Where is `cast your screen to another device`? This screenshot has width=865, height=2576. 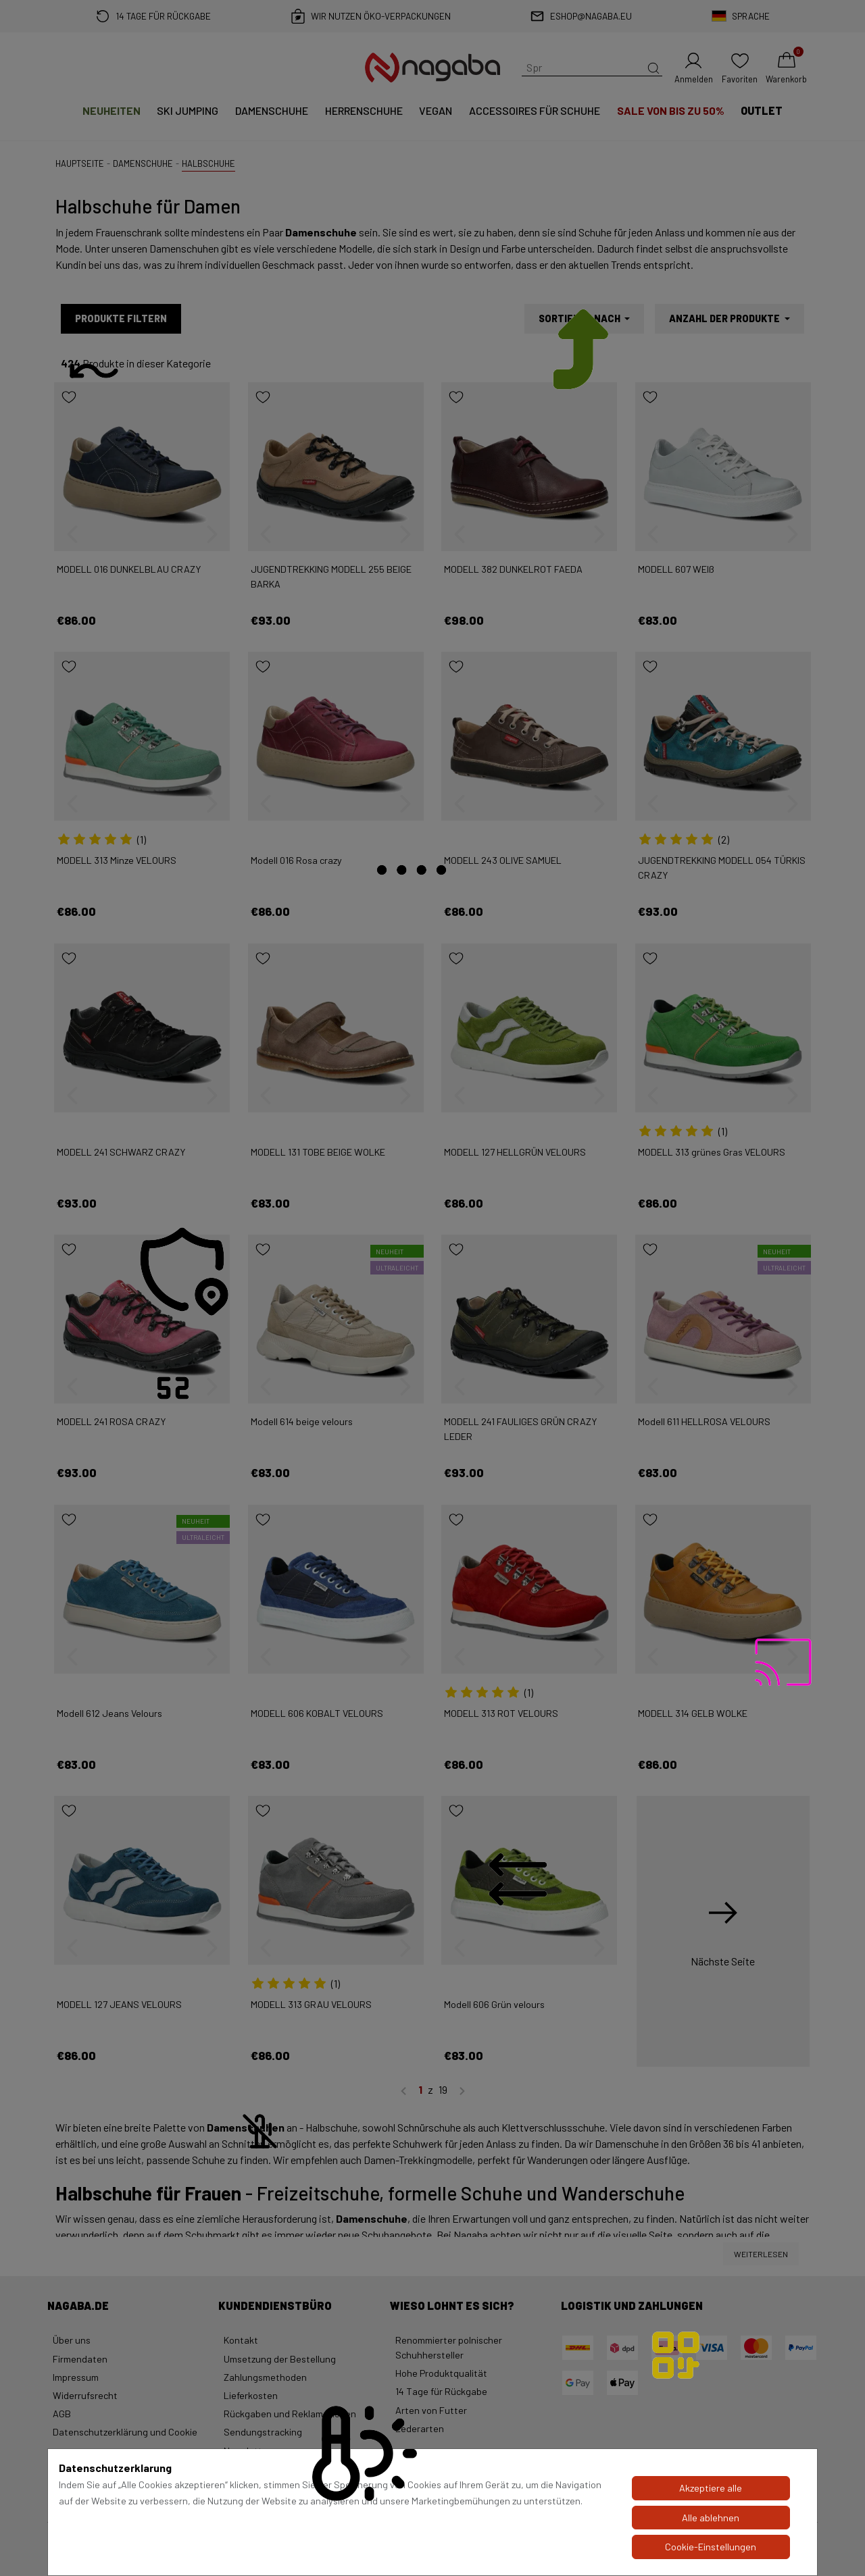
cast your screen to another device is located at coordinates (783, 1662).